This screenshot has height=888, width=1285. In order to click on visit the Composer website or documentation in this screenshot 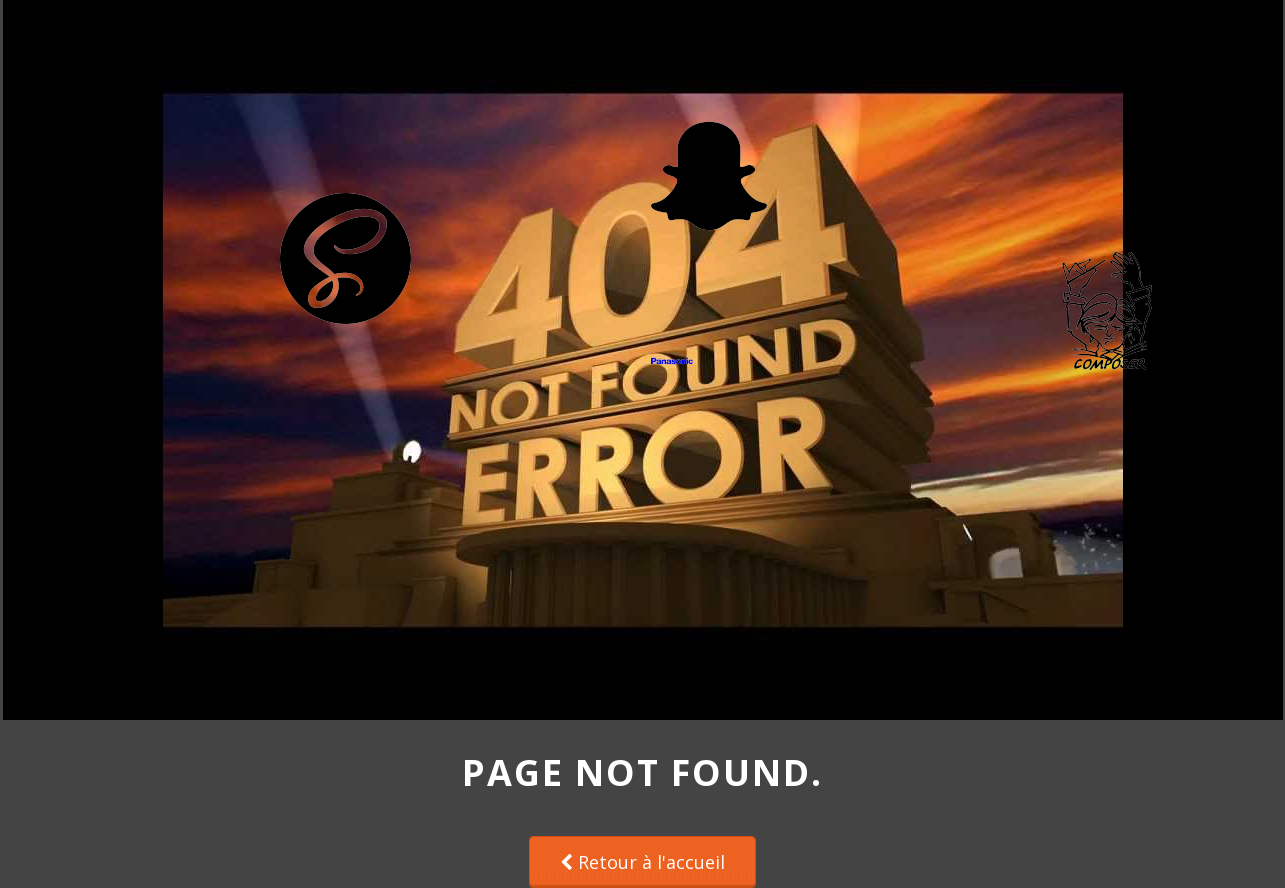, I will do `click(1107, 311)`.